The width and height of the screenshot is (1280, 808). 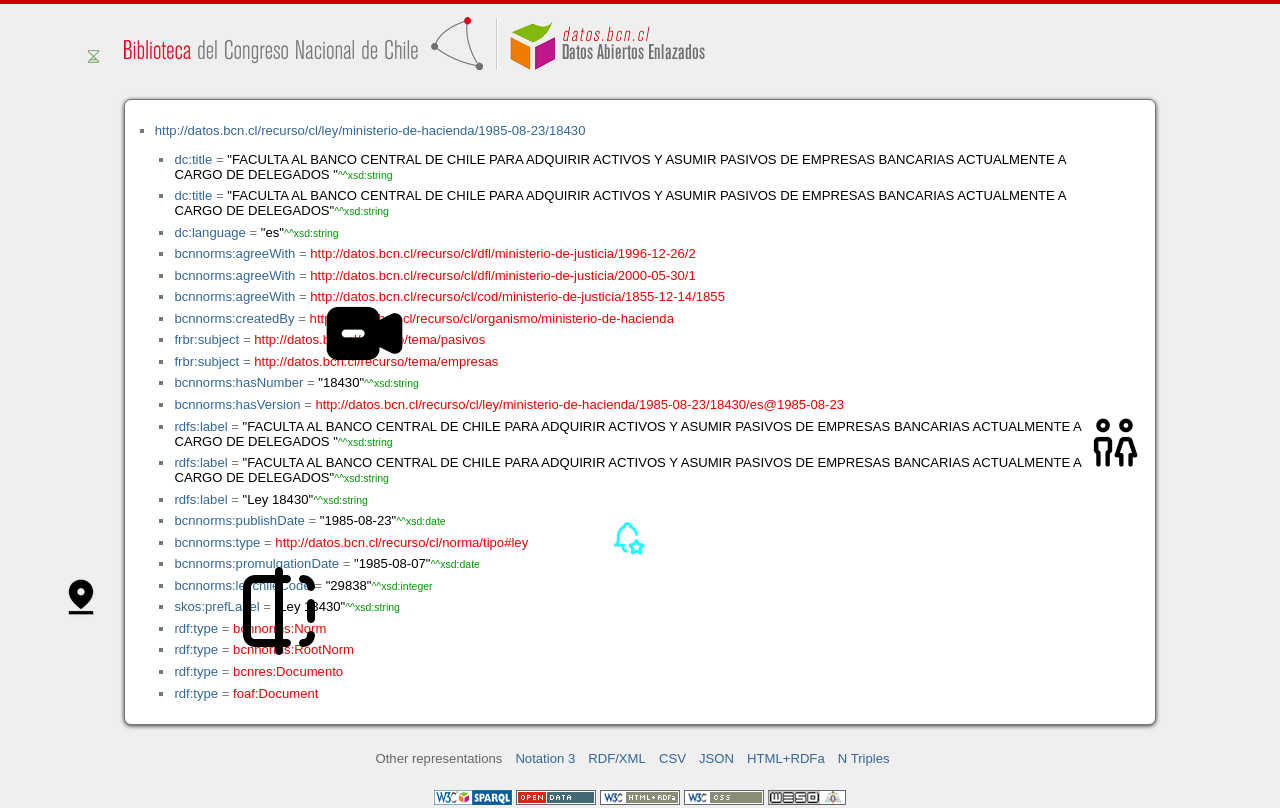 What do you see at coordinates (1114, 441) in the screenshot?
I see `view your friends list` at bounding box center [1114, 441].